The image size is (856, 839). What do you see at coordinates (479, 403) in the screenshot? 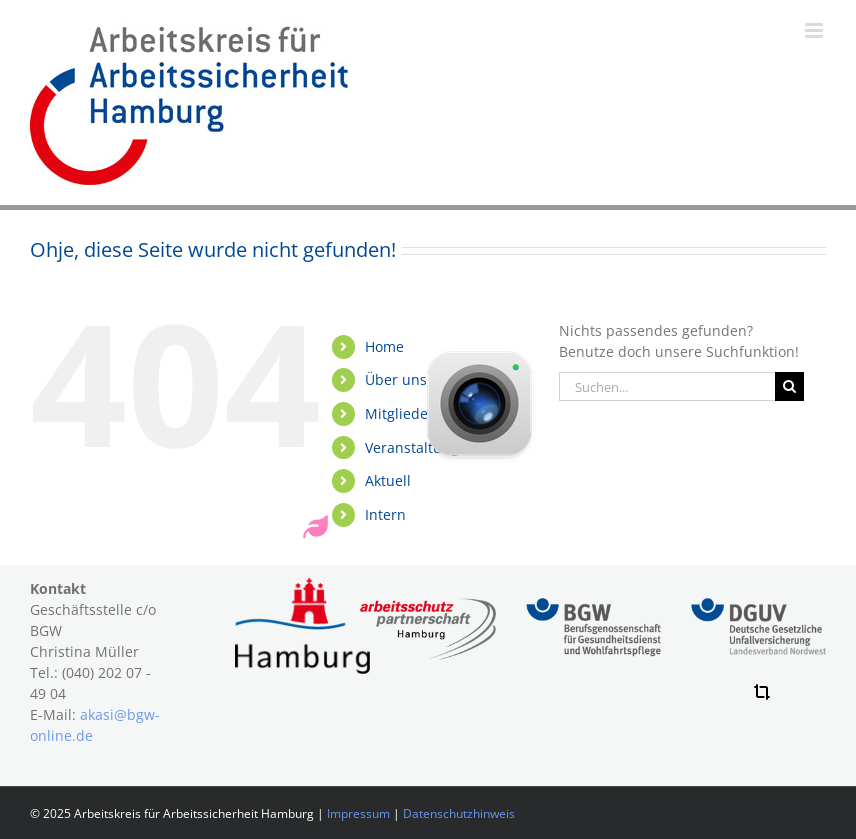
I see `access webcam settings` at bounding box center [479, 403].